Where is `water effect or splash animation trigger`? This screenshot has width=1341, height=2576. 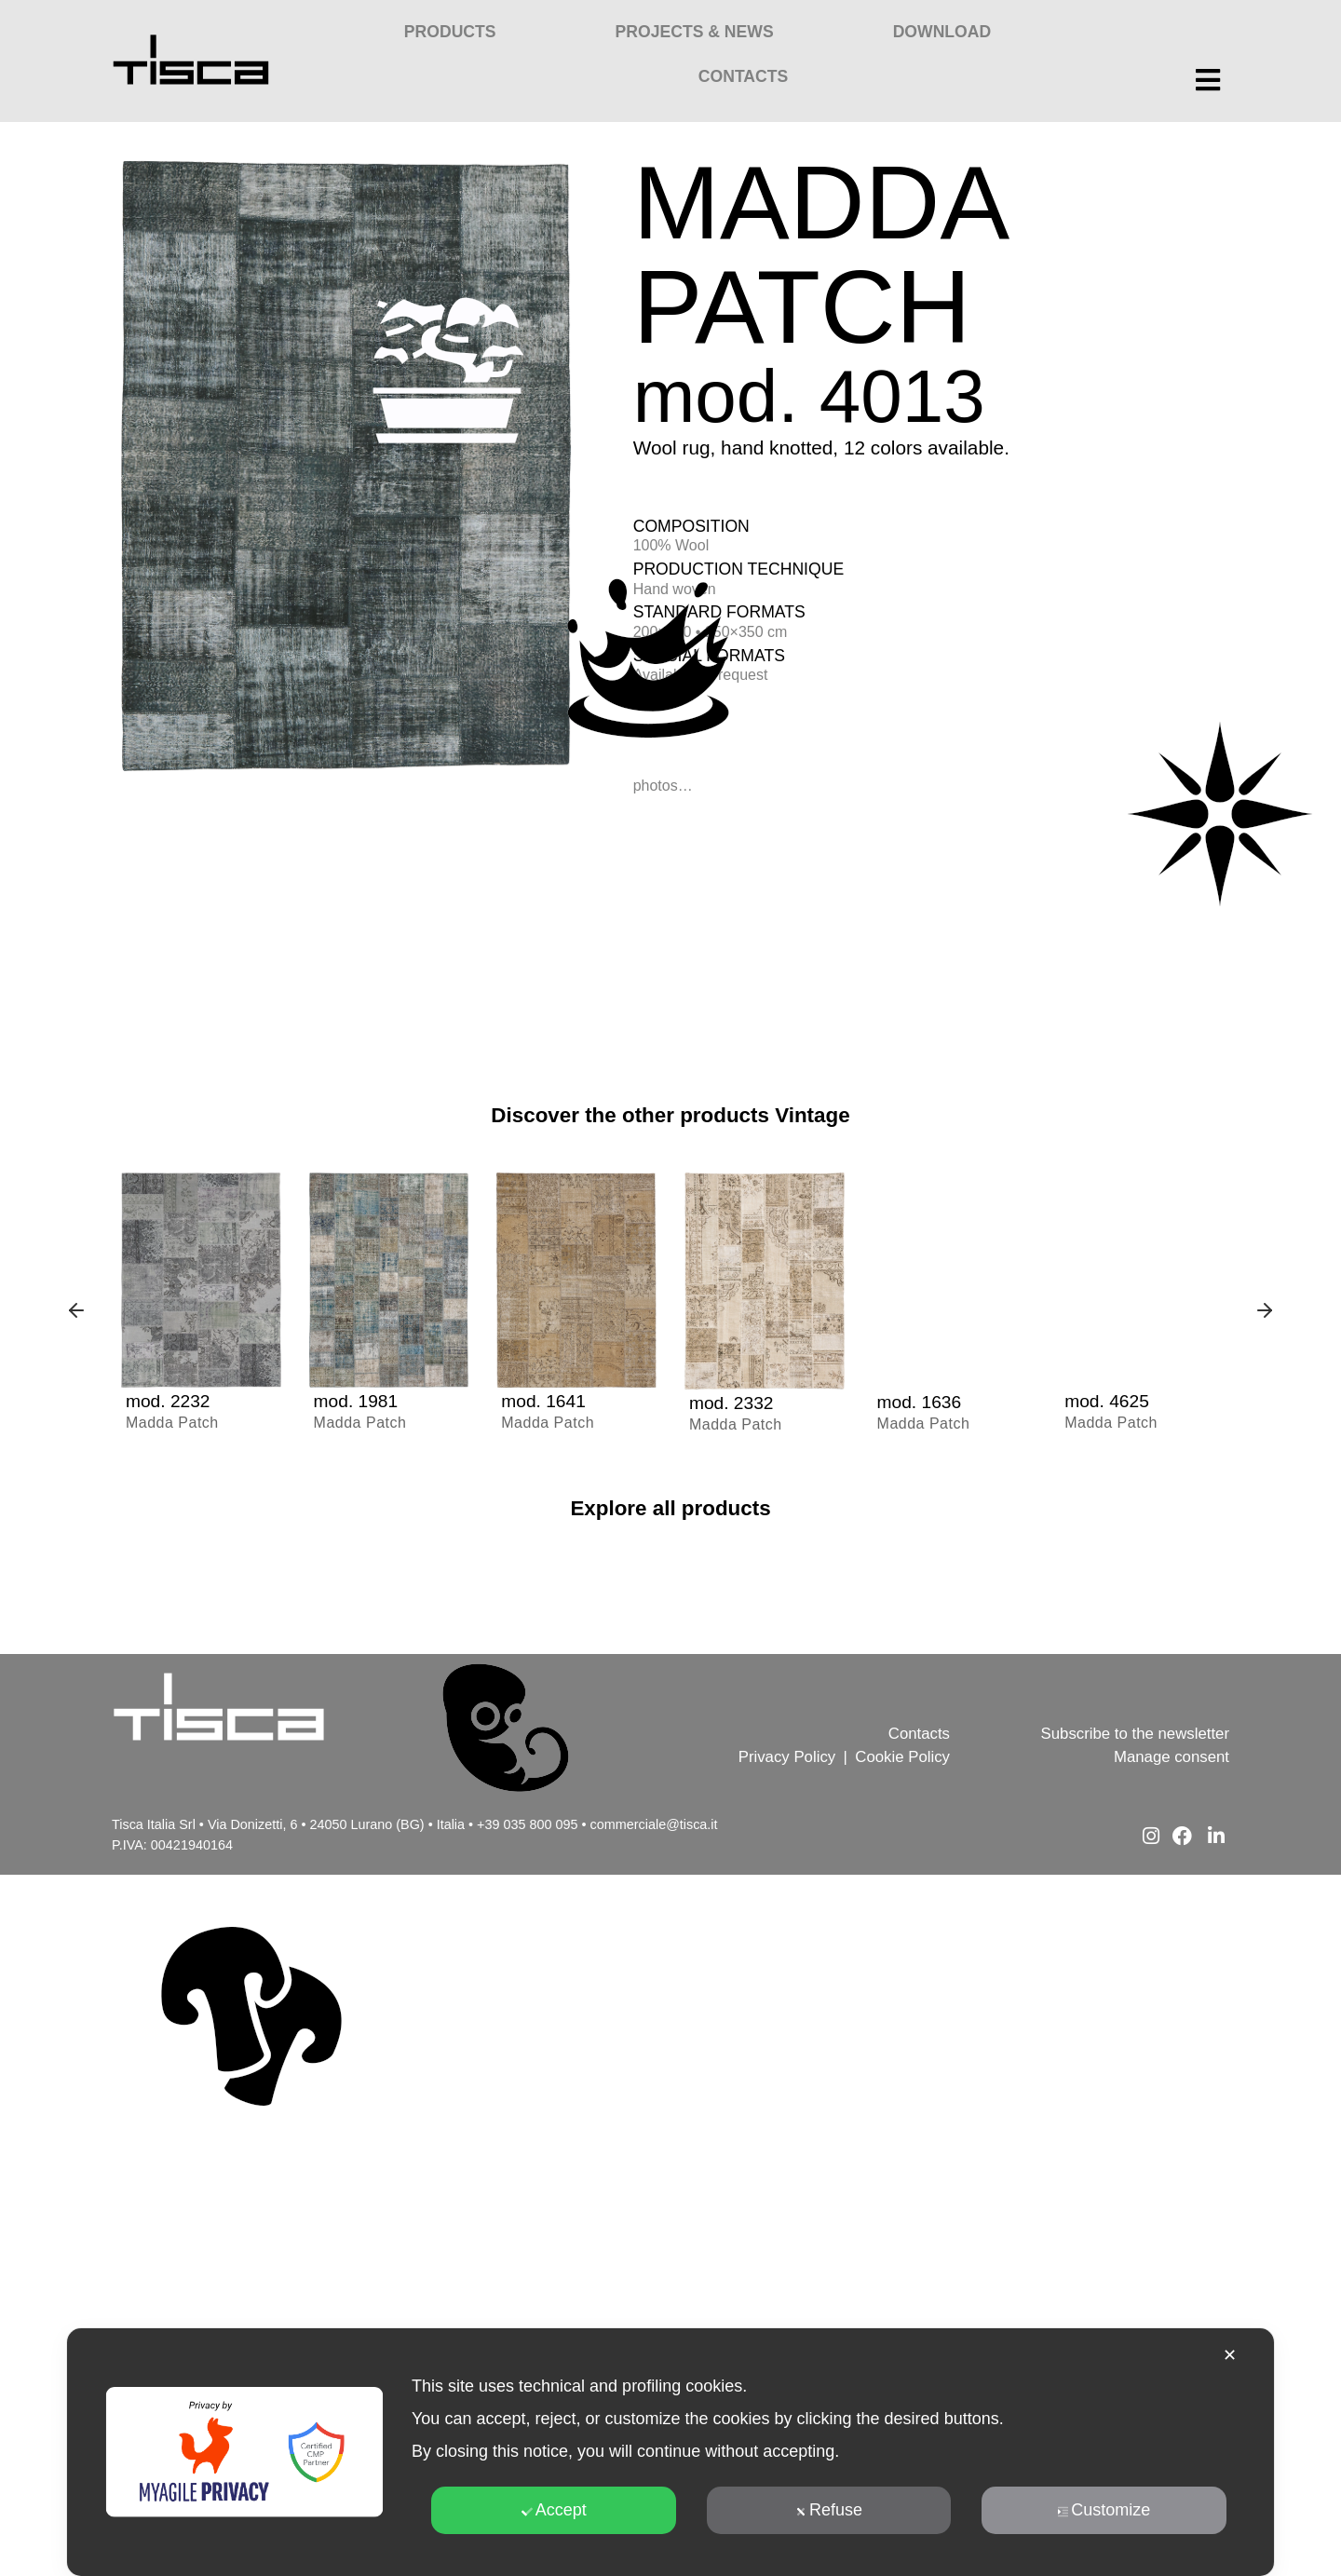 water effect or splash animation trigger is located at coordinates (648, 658).